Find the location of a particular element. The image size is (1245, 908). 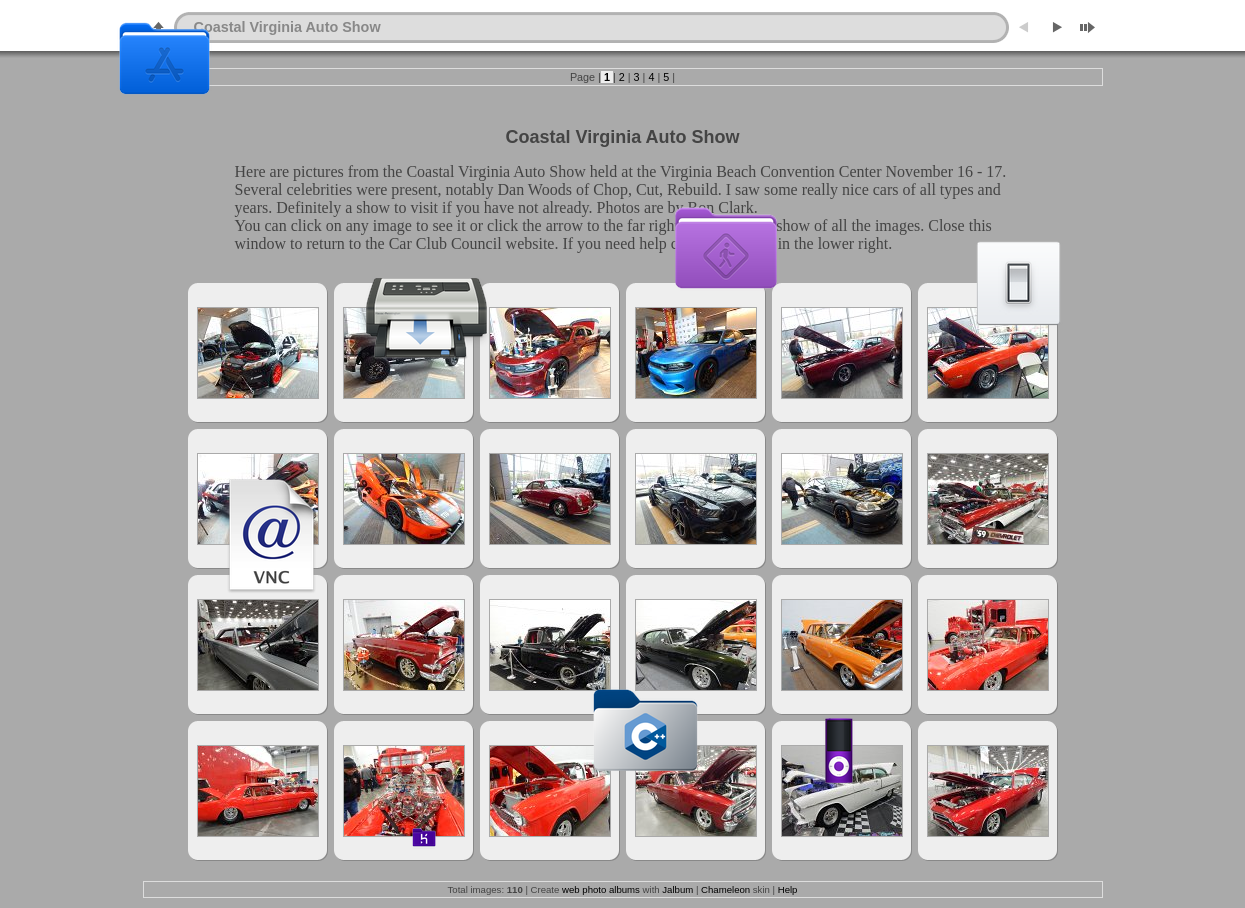

folder containing Heroku project files is located at coordinates (424, 838).